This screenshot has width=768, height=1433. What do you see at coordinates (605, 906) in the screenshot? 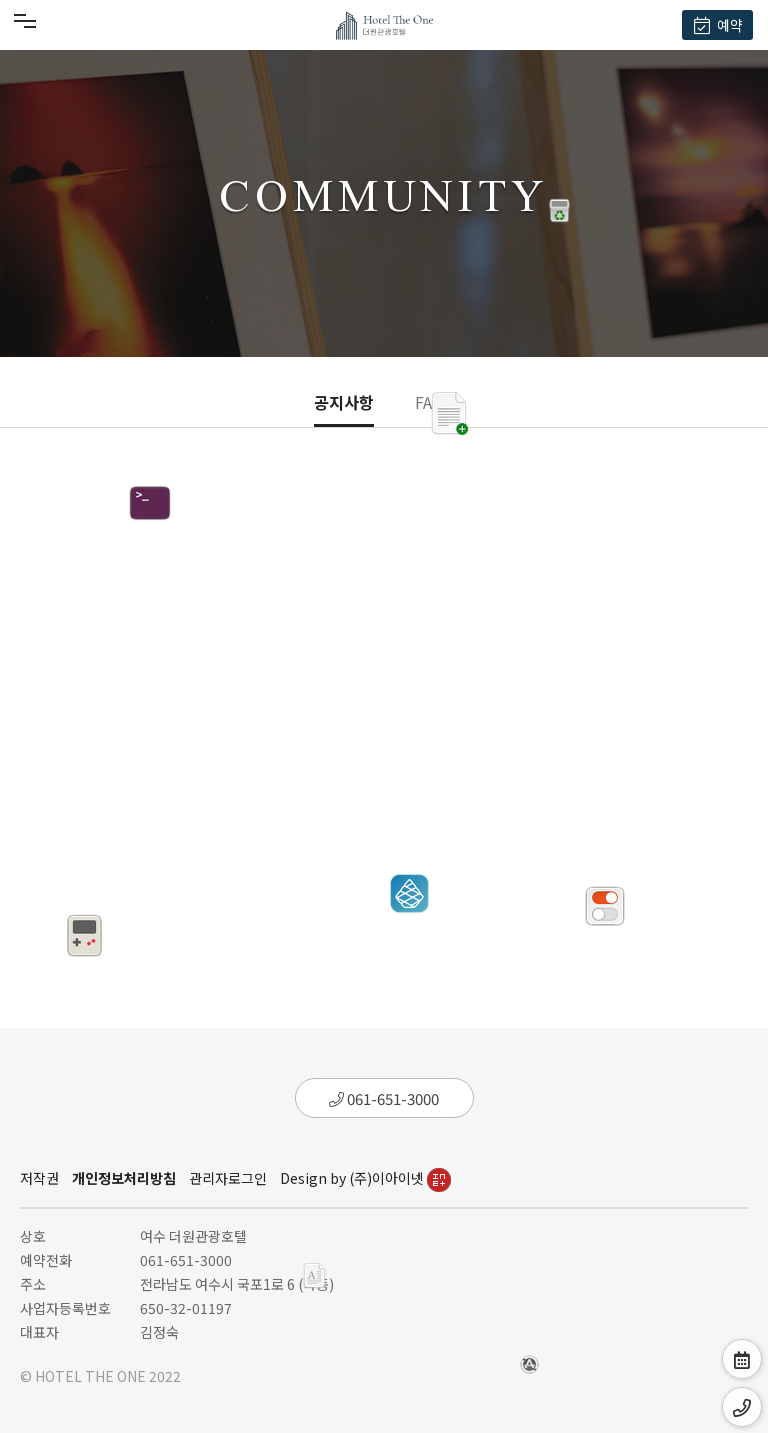
I see `open desktop preferences or settings` at bounding box center [605, 906].